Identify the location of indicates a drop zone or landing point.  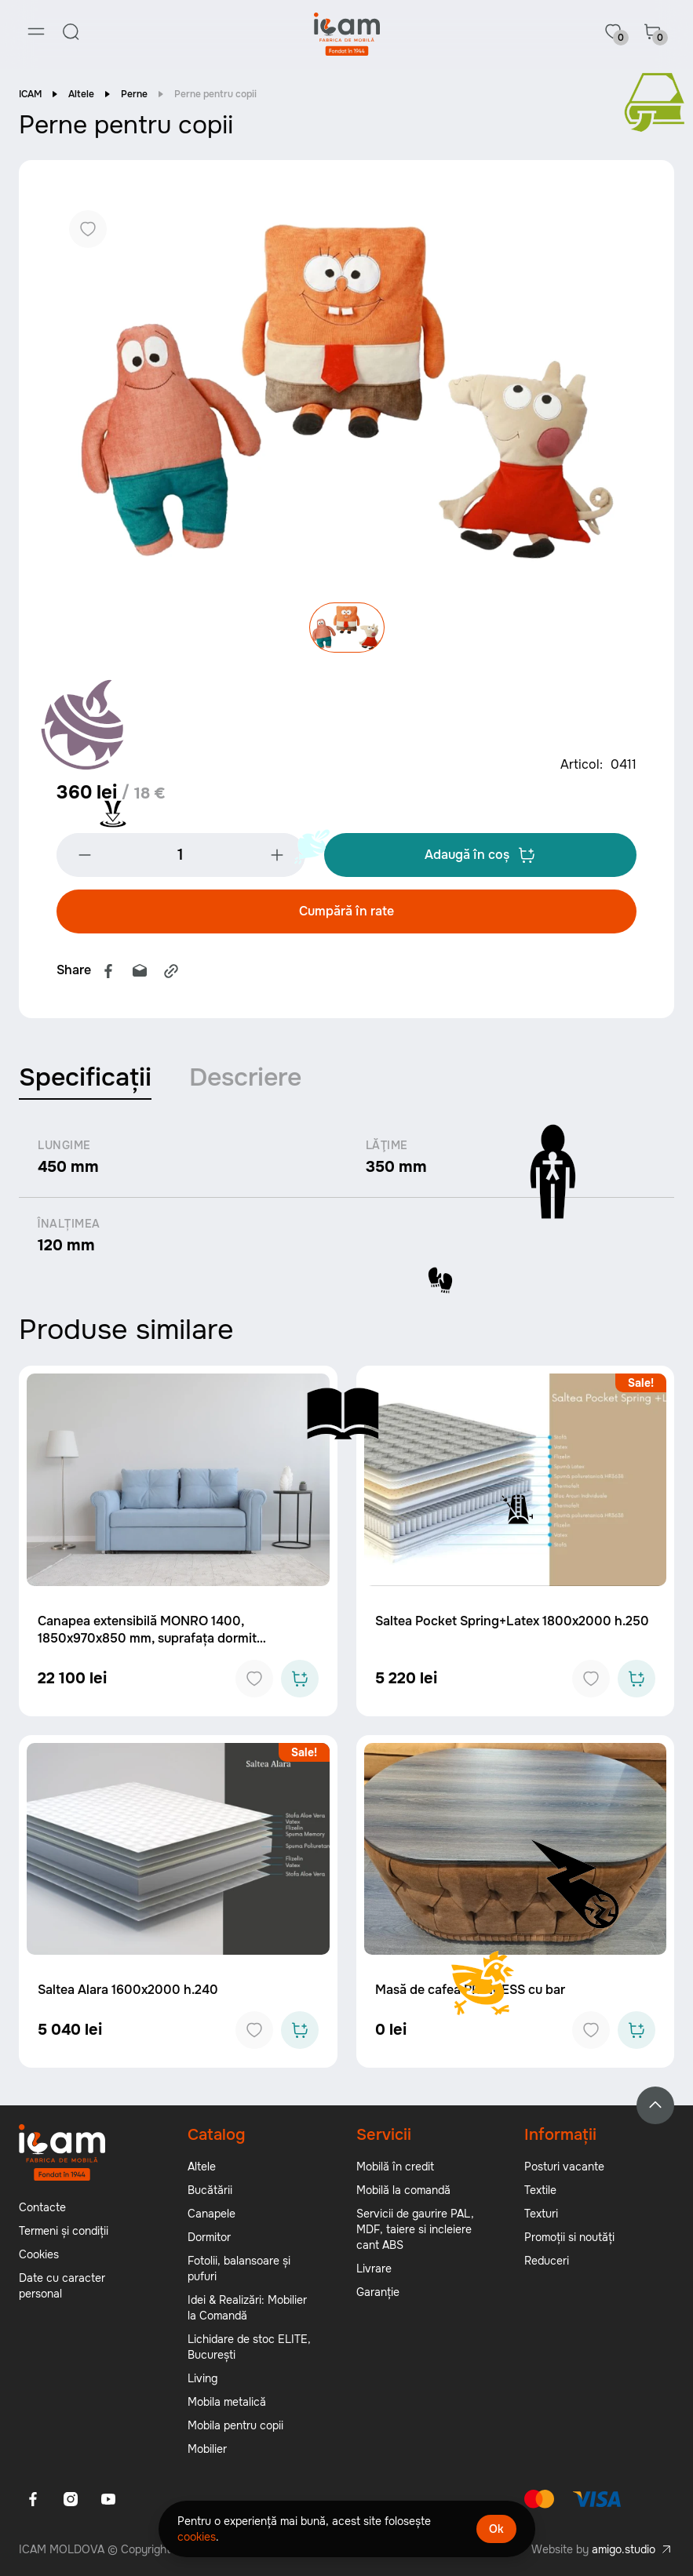
(113, 814).